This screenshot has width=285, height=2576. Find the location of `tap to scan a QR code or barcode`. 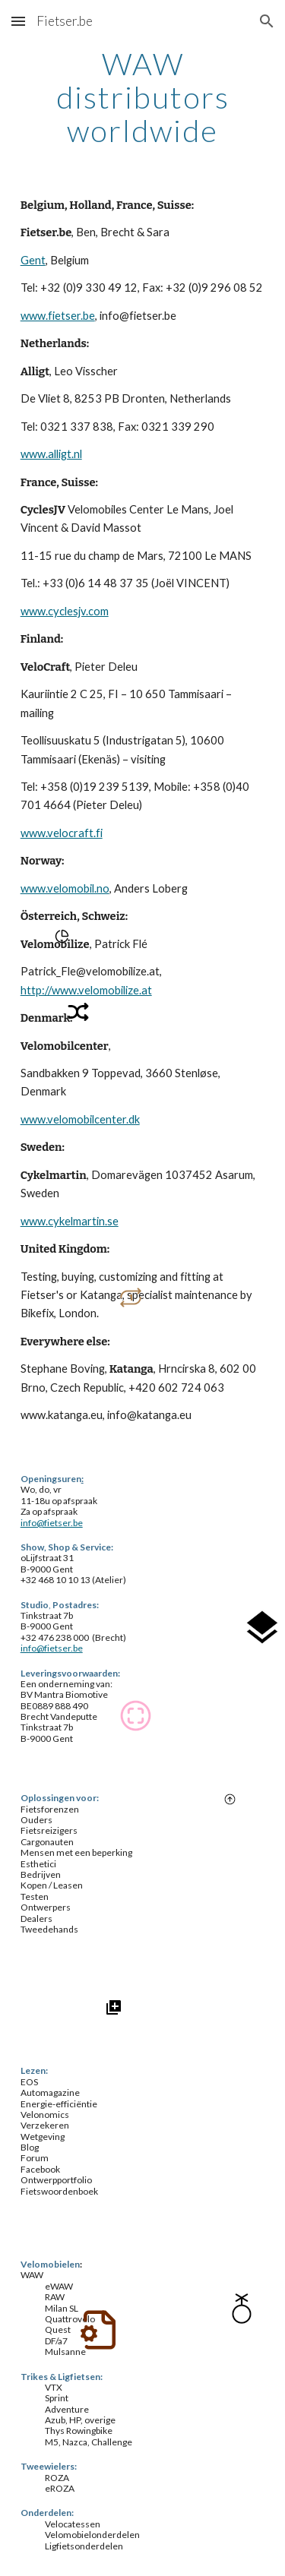

tap to scan a QR code or barcode is located at coordinates (135, 1715).